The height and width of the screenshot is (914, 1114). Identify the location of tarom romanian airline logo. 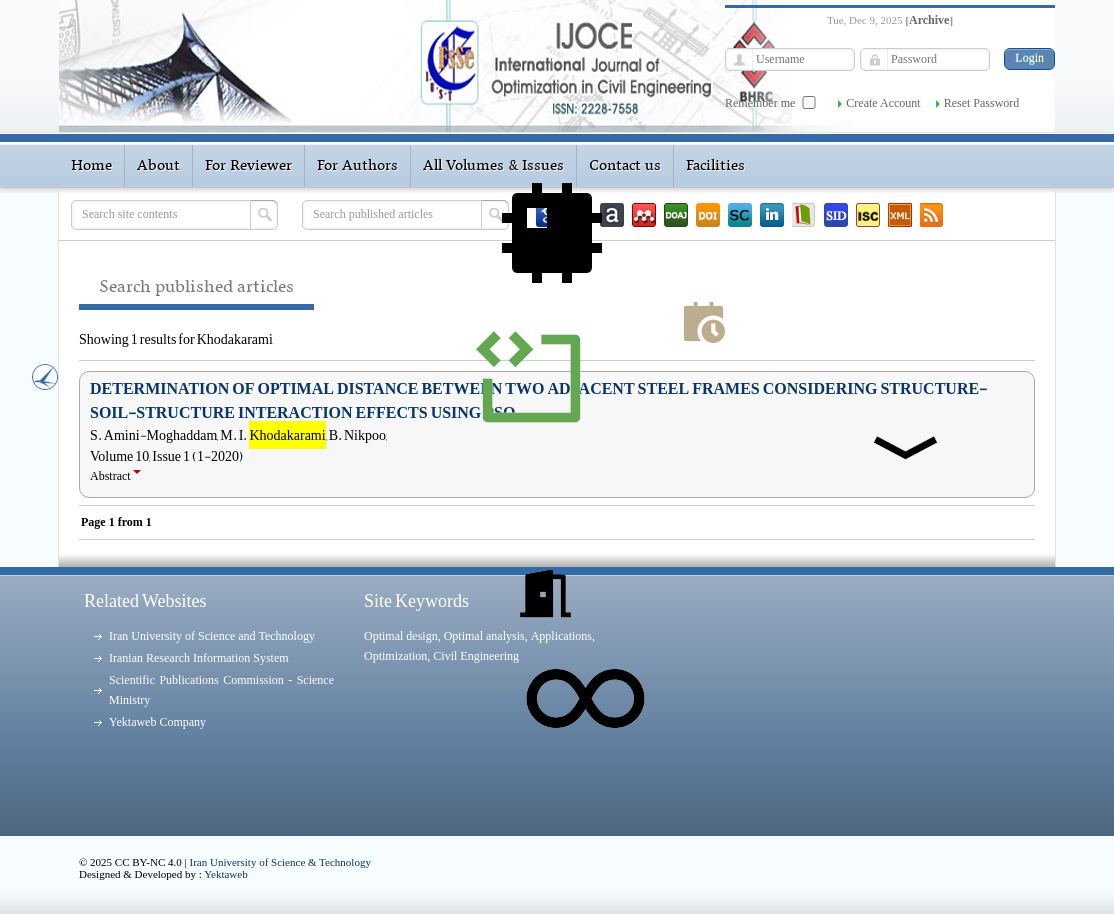
(45, 377).